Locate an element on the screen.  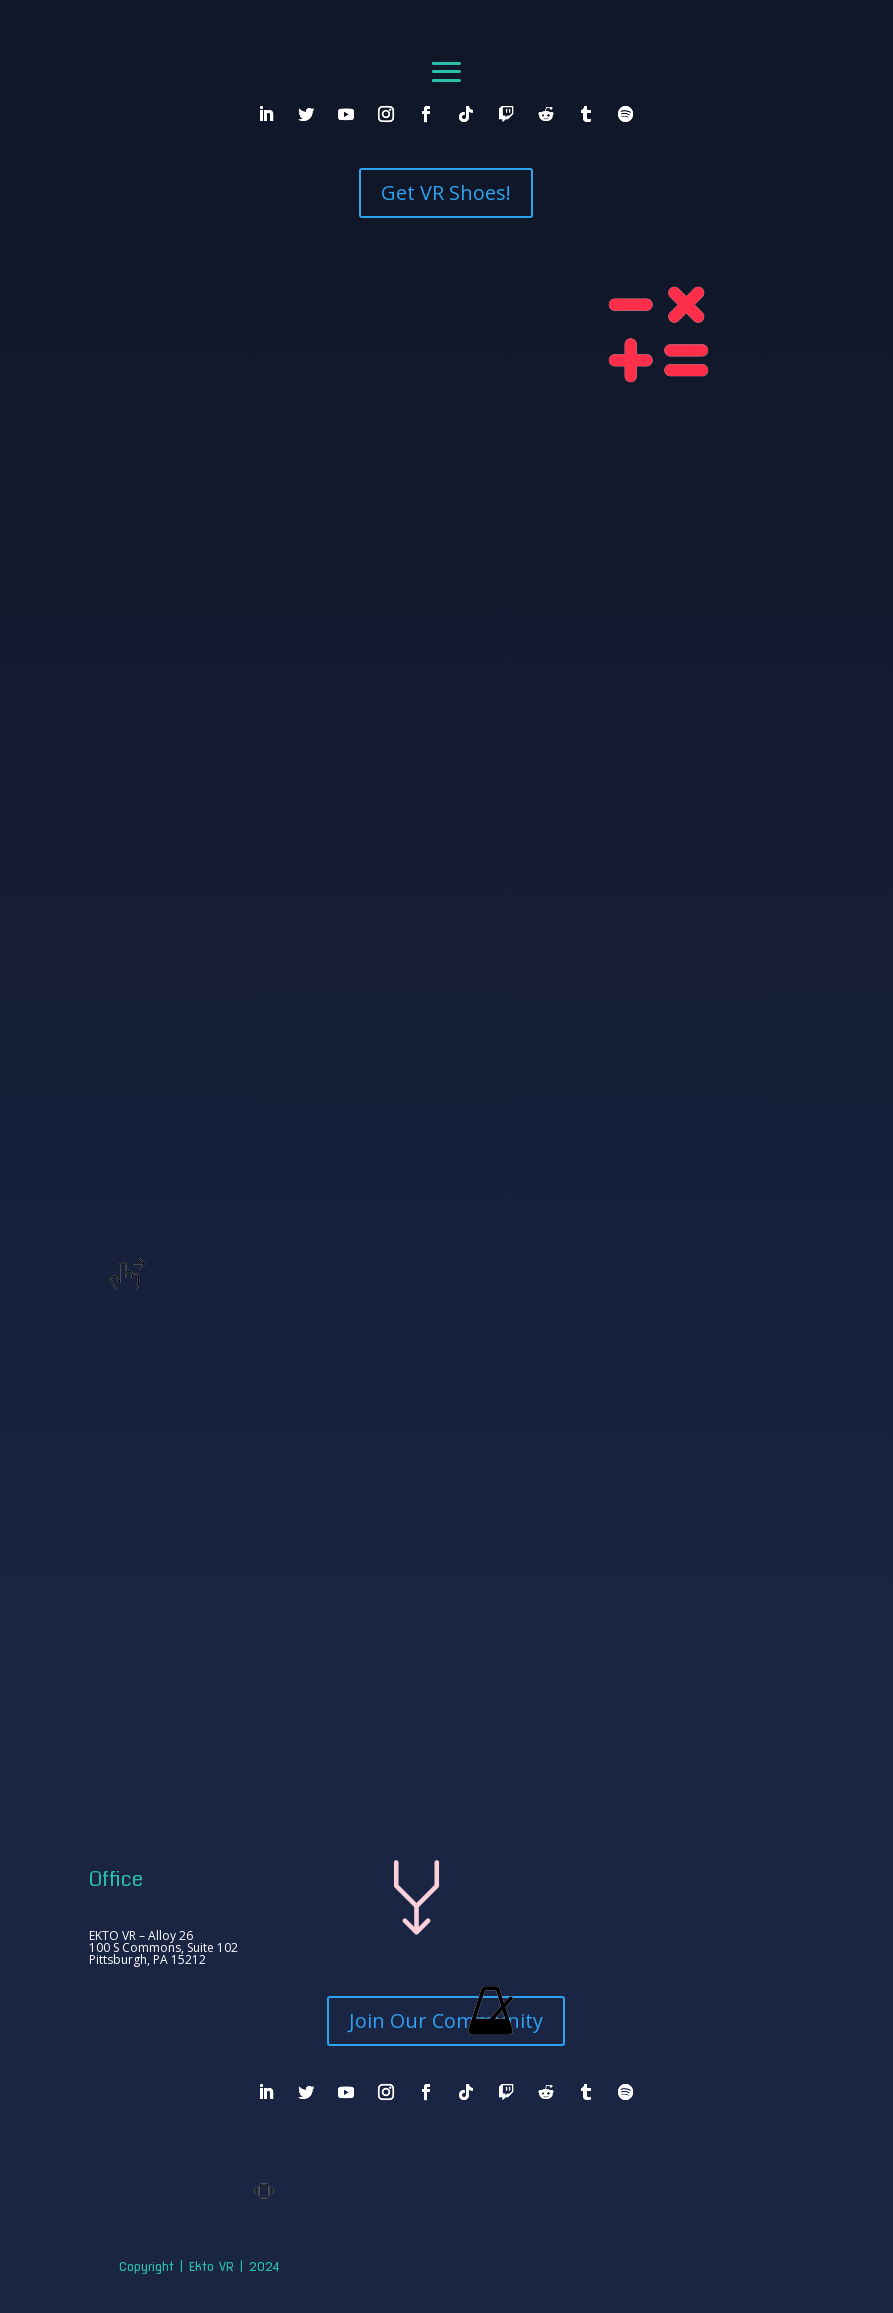
enable vibrate mode on your device is located at coordinates (264, 2191).